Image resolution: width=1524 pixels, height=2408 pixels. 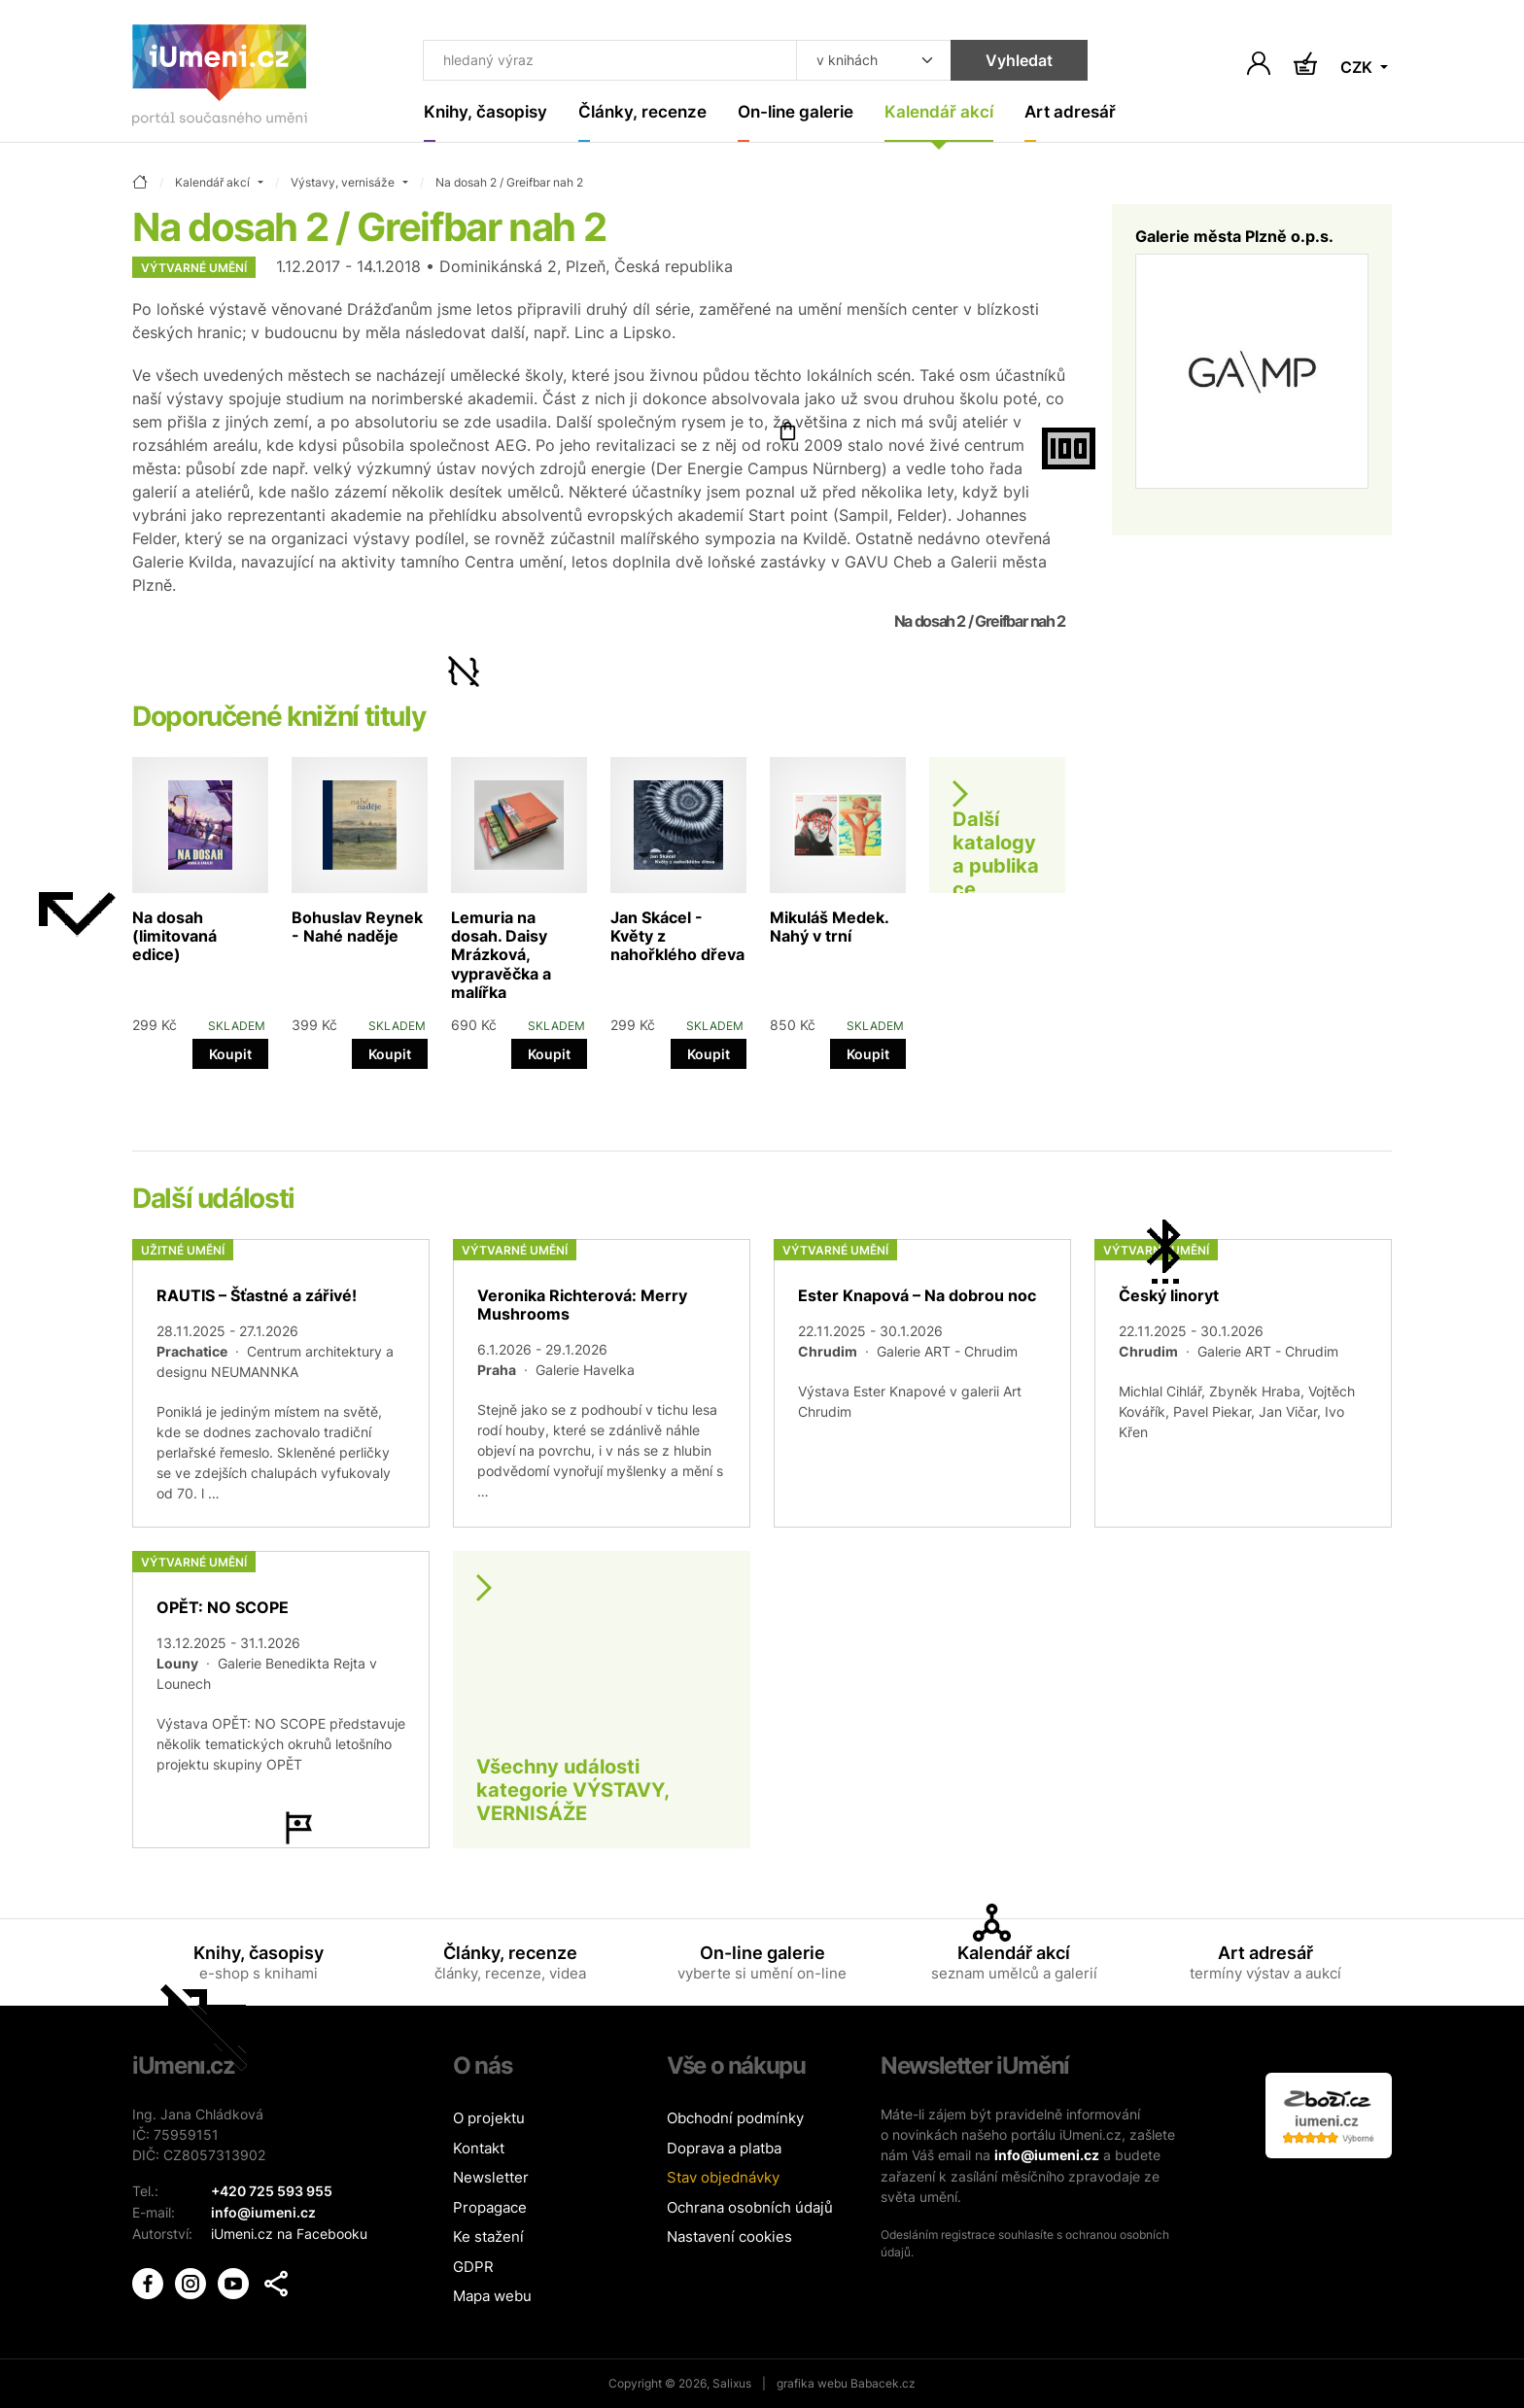 I want to click on view your shopping cart, so click(x=787, y=430).